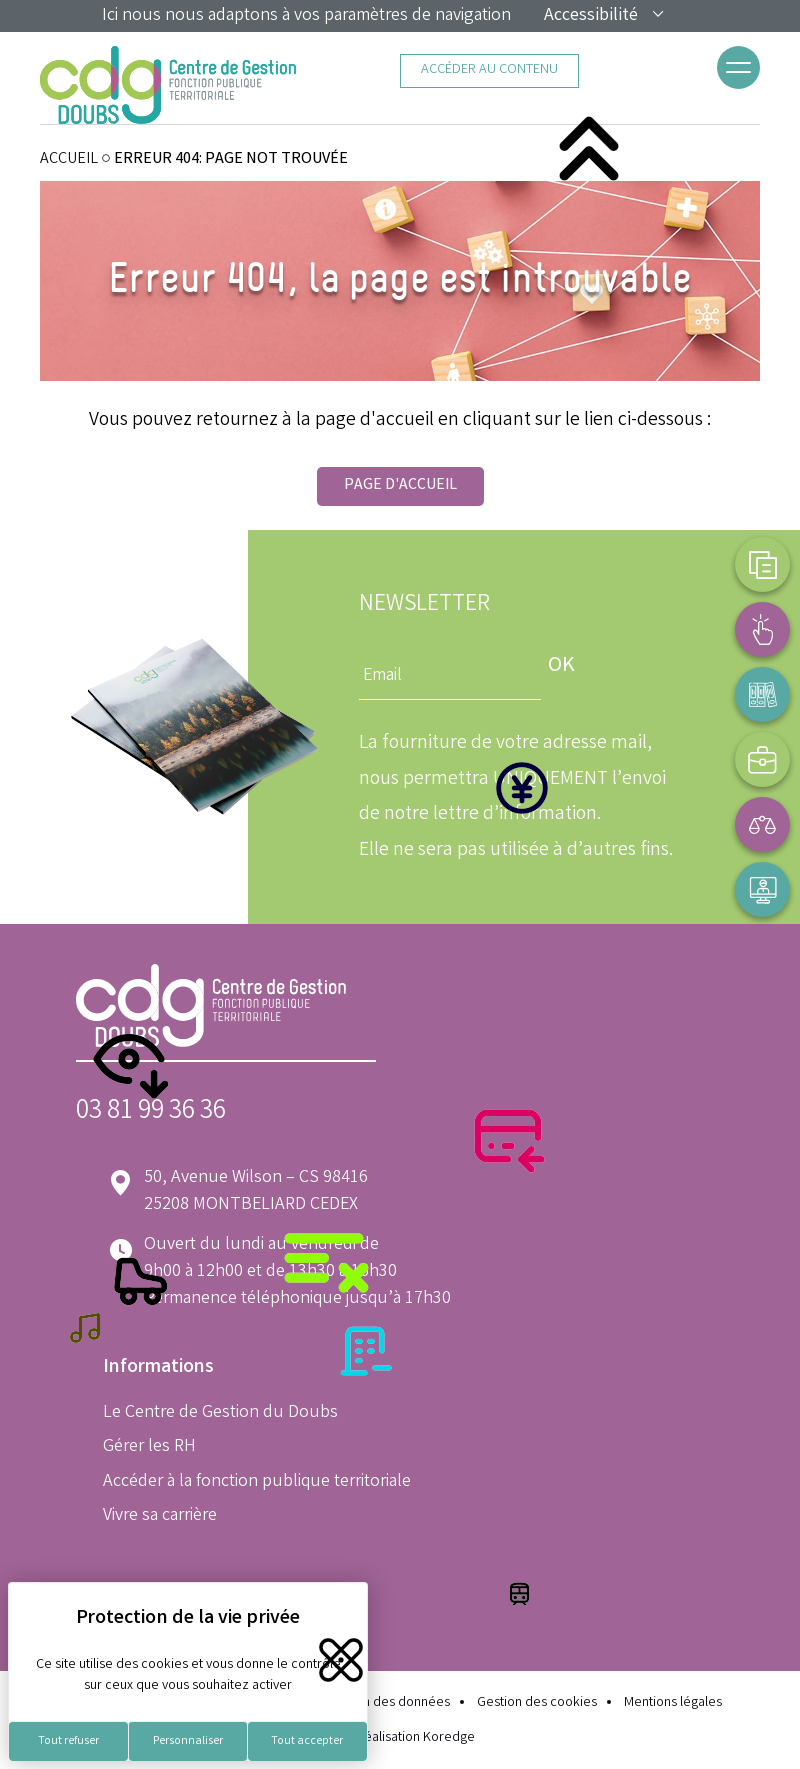  Describe the element at coordinates (341, 1660) in the screenshot. I see `access first aid or medical help resources` at that location.